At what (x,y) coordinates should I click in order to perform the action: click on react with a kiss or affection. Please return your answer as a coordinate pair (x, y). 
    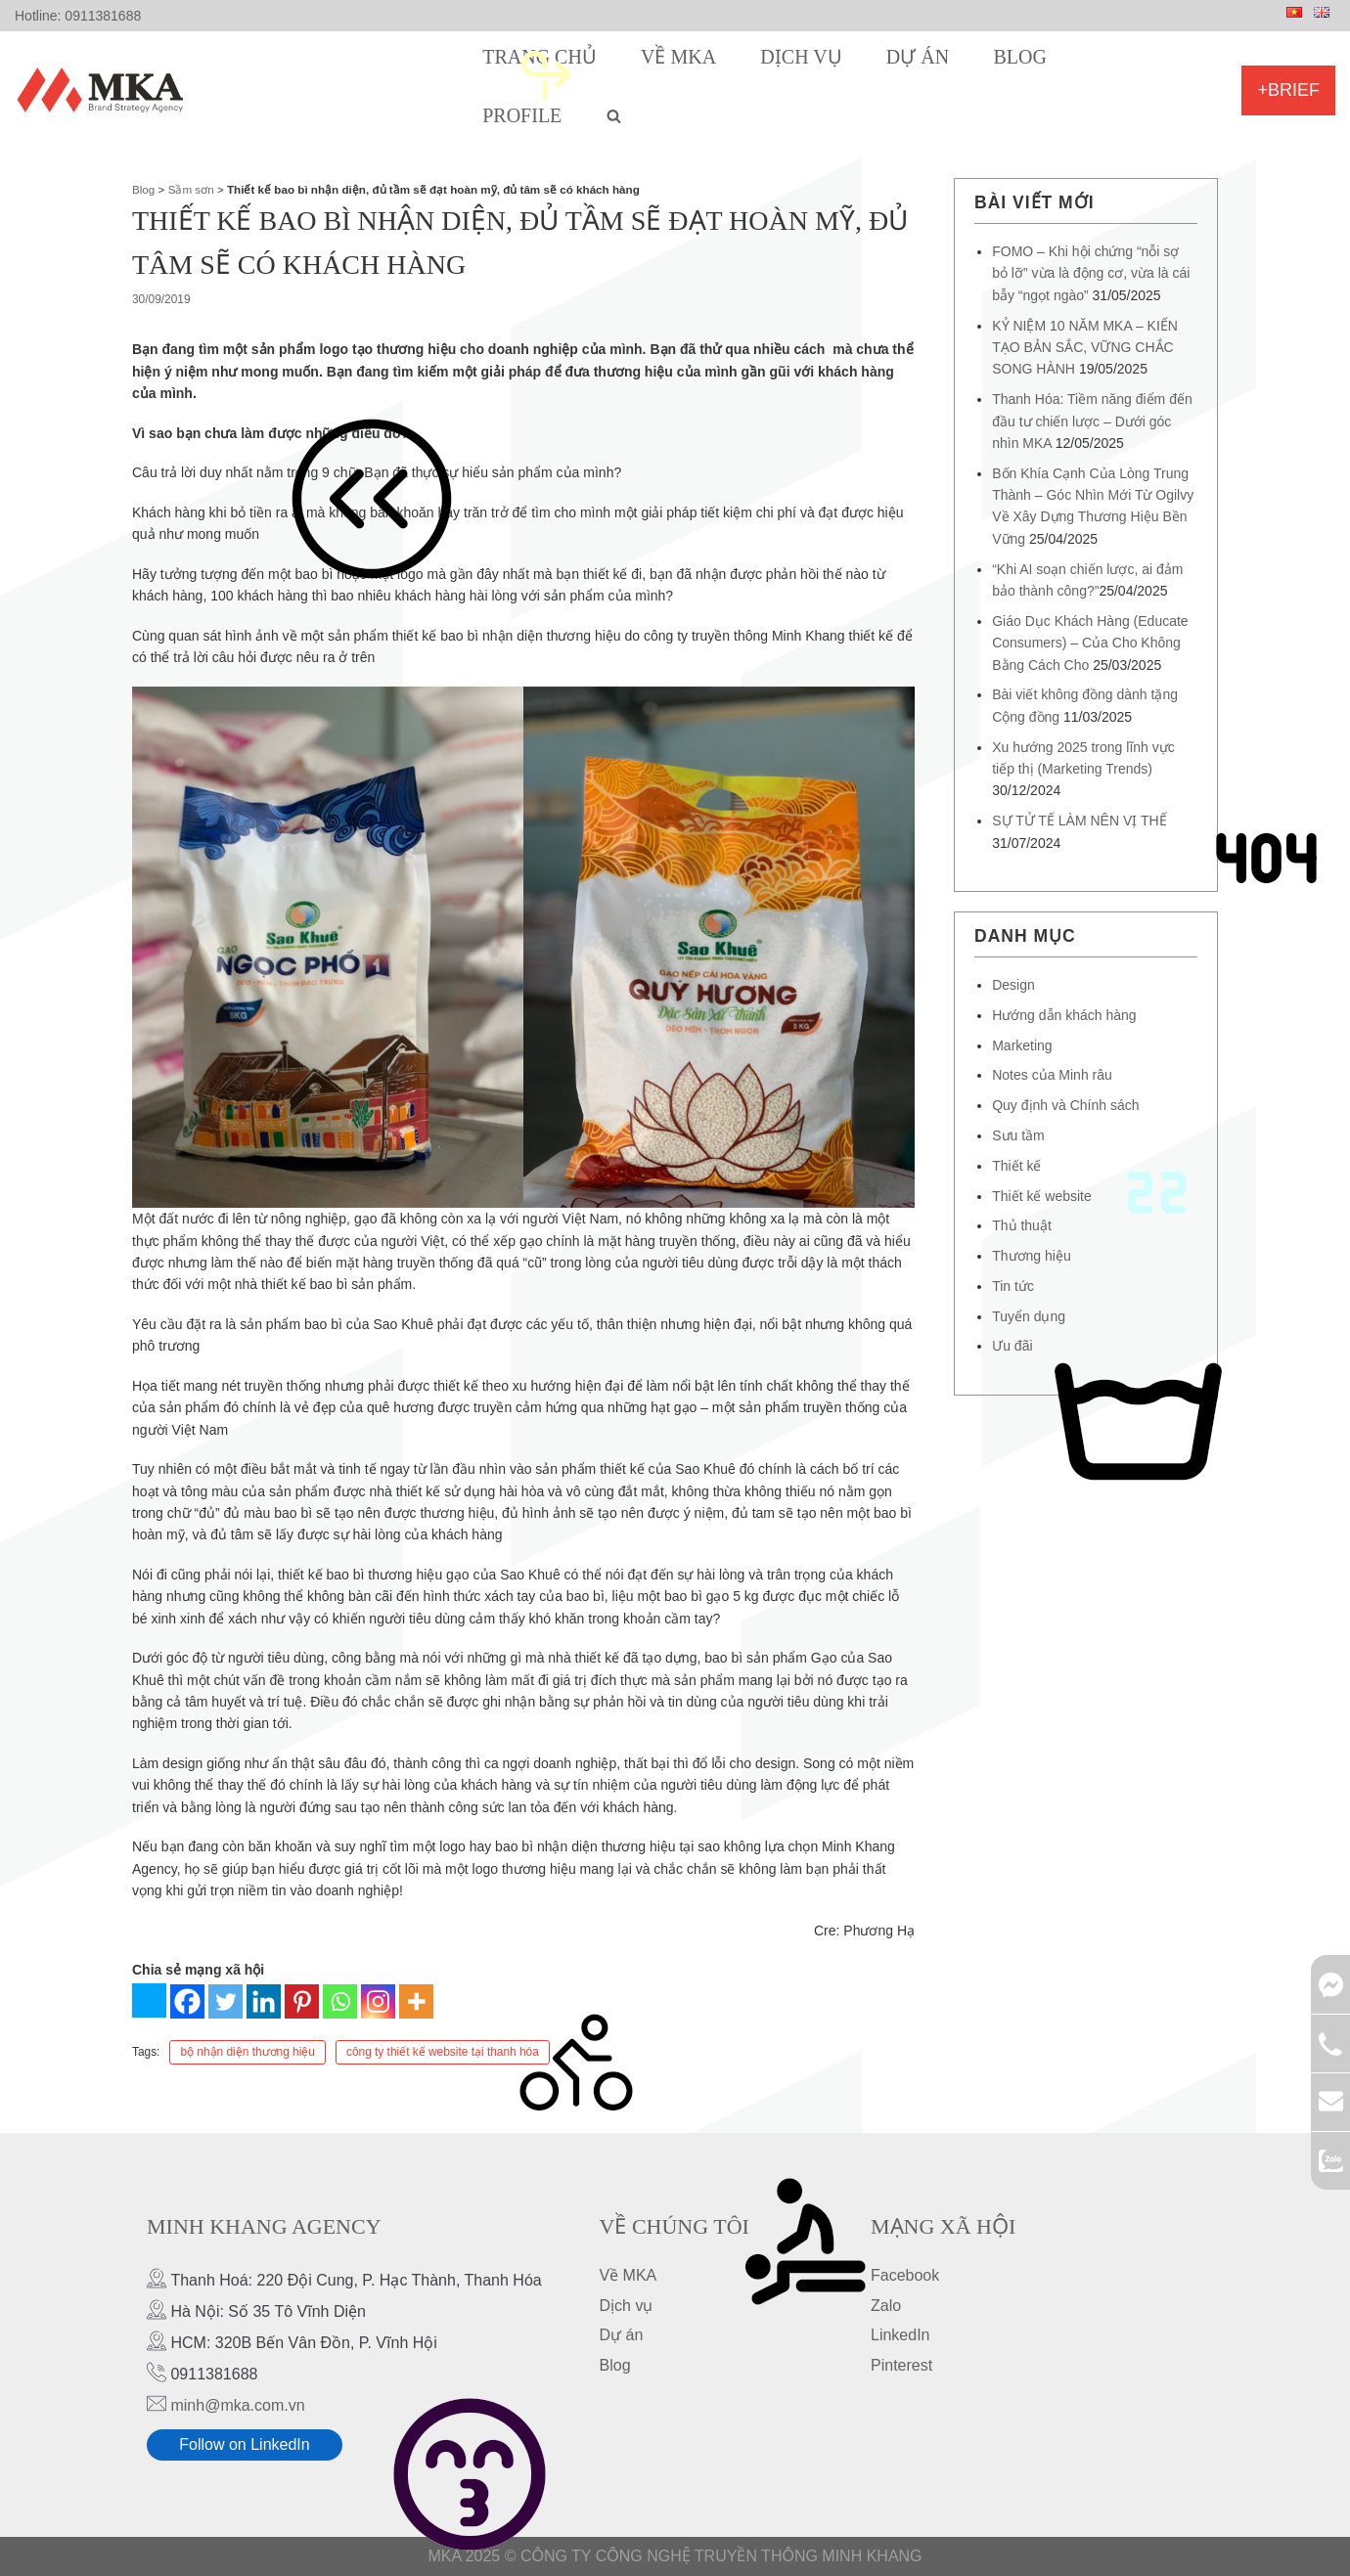
    Looking at the image, I should click on (470, 2474).